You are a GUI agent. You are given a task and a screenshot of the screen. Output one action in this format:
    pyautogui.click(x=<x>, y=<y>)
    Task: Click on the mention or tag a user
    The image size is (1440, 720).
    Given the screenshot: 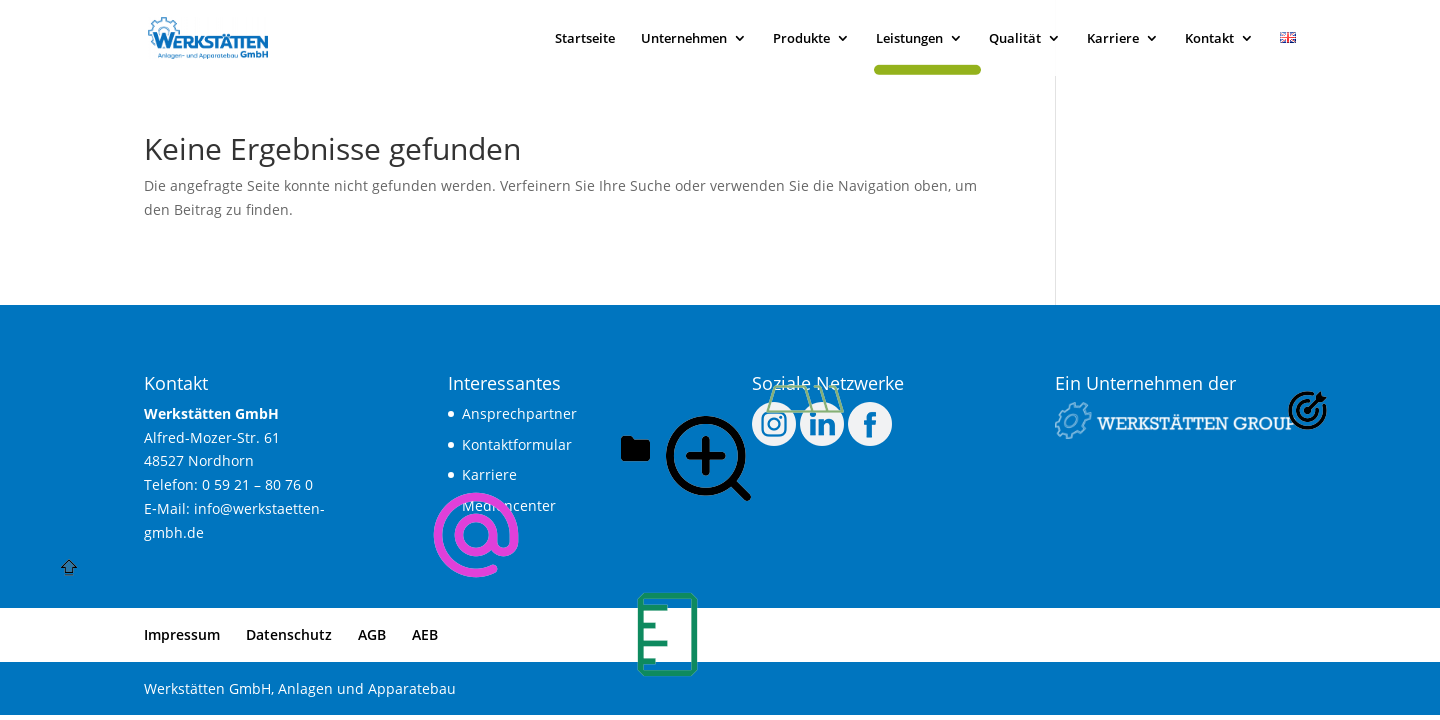 What is the action you would take?
    pyautogui.click(x=476, y=535)
    